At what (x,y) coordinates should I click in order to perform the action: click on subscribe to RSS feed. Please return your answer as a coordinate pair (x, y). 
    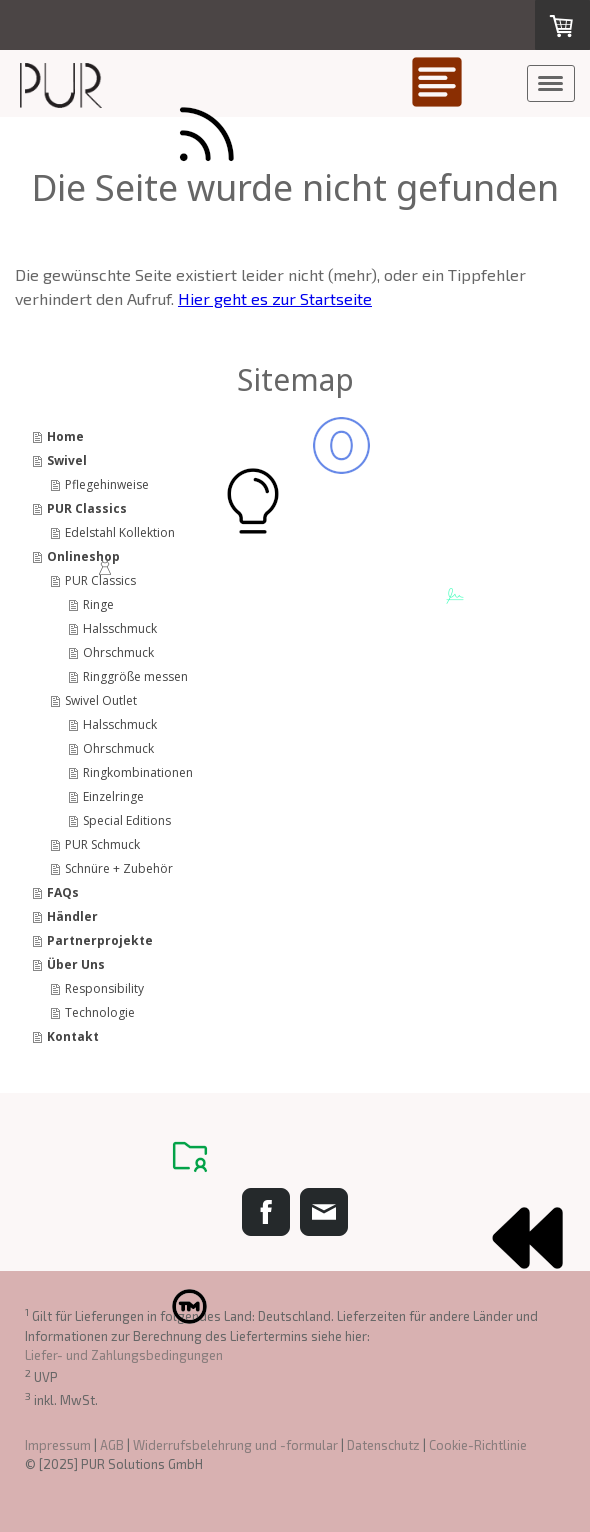
    Looking at the image, I should click on (203, 138).